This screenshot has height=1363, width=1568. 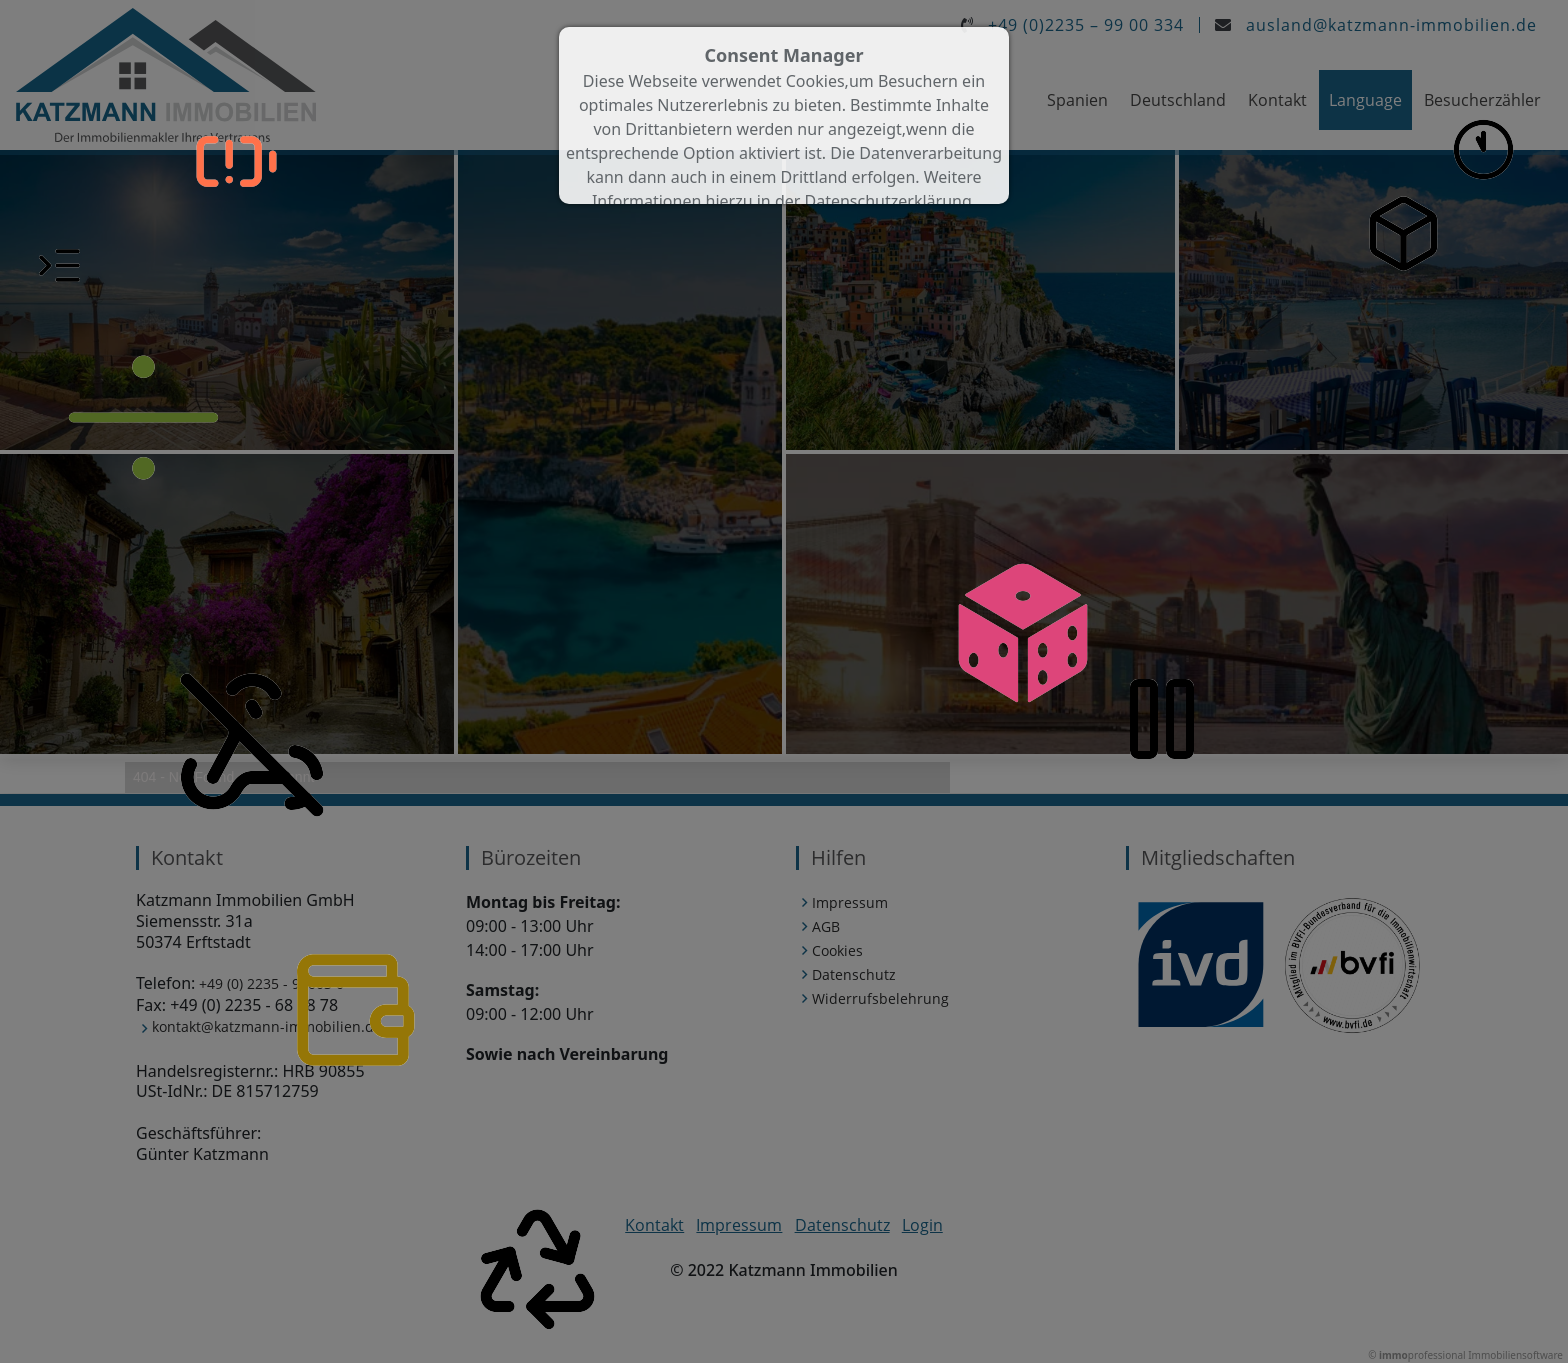 What do you see at coordinates (537, 1266) in the screenshot?
I see `indicates recyclable or eco-friendly content` at bounding box center [537, 1266].